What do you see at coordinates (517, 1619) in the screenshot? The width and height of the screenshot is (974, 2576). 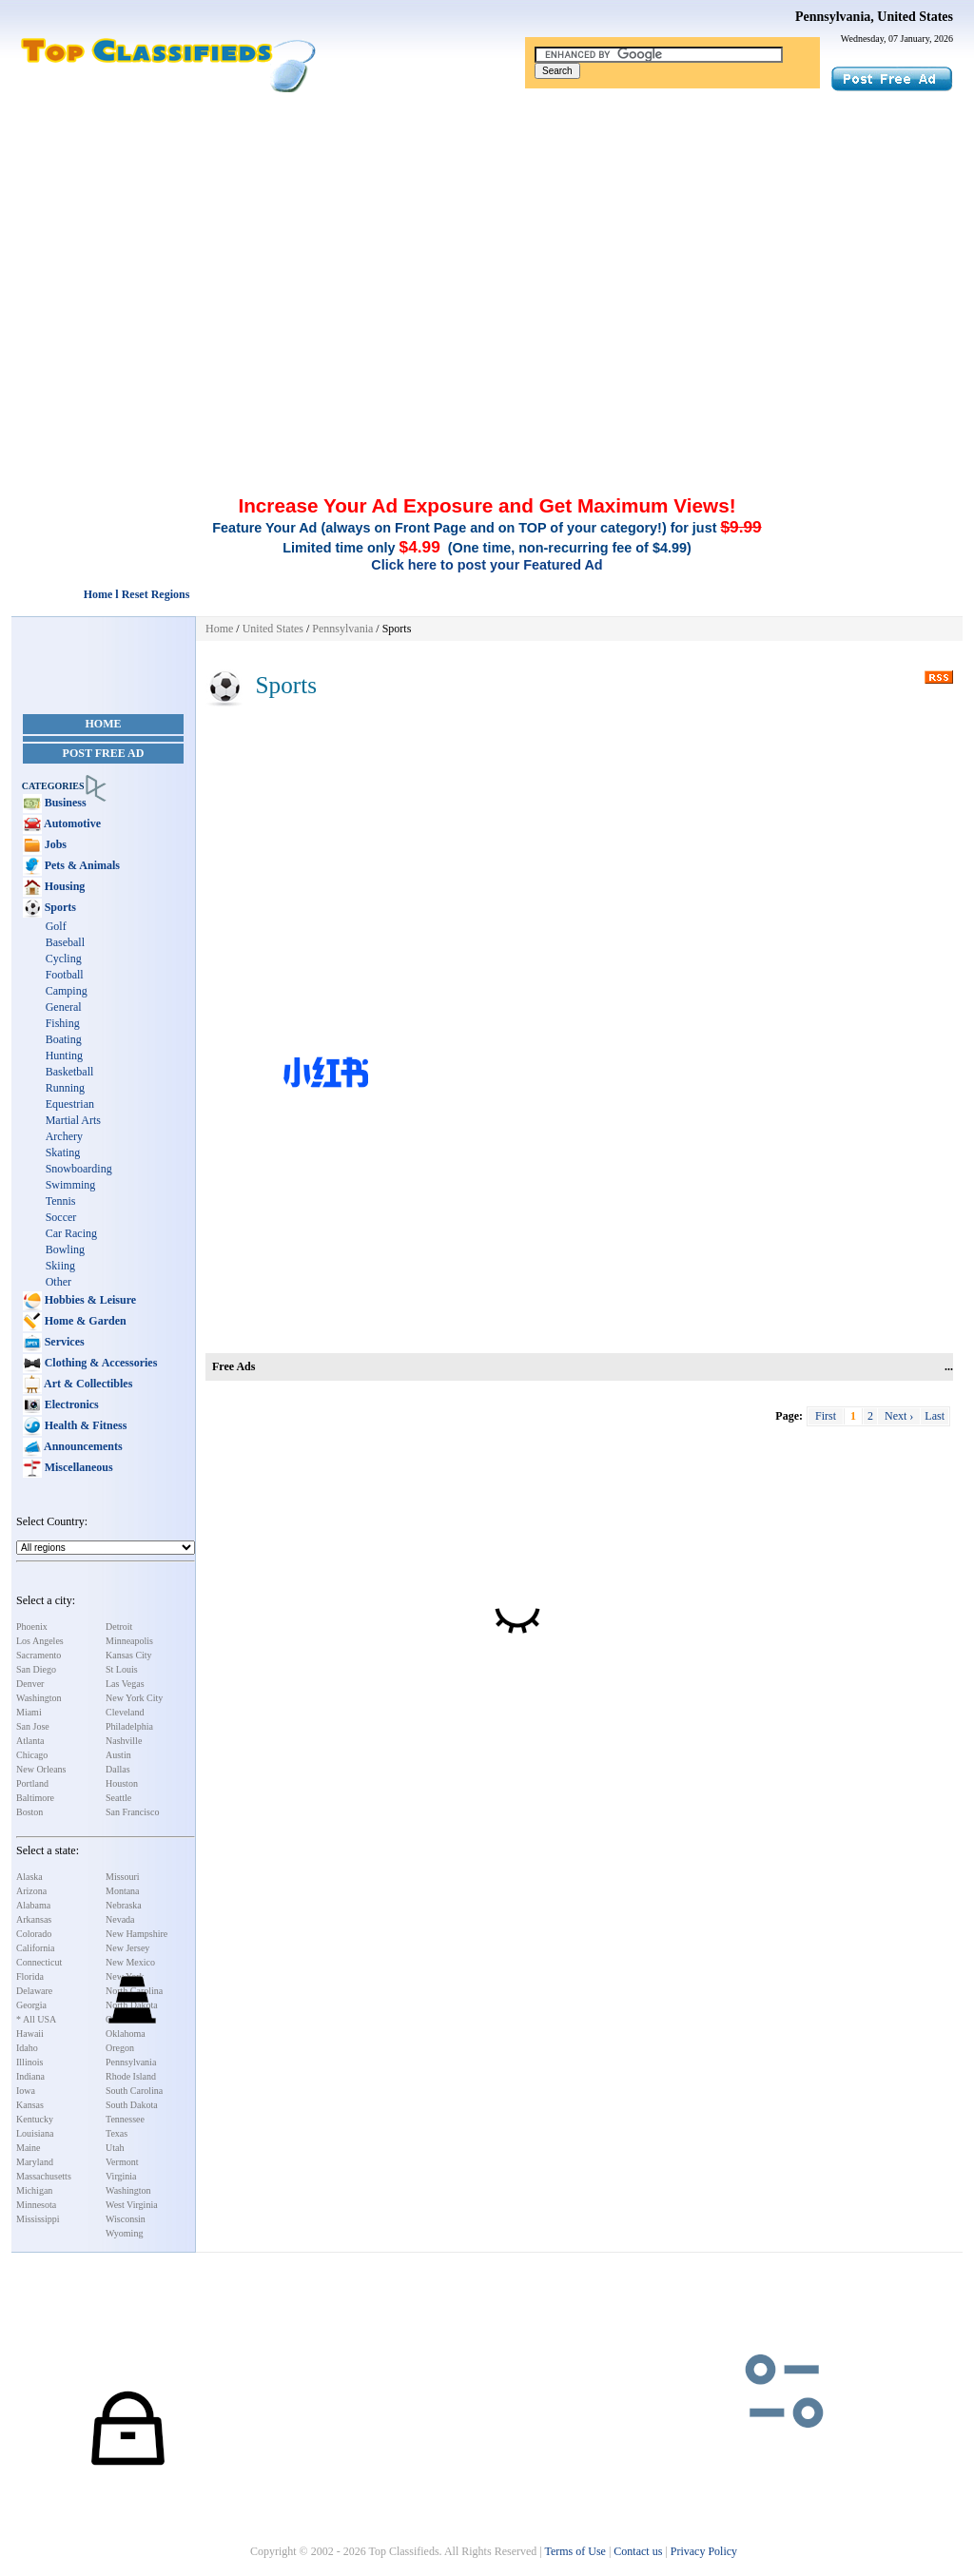 I see `hide password or sensitive content` at bounding box center [517, 1619].